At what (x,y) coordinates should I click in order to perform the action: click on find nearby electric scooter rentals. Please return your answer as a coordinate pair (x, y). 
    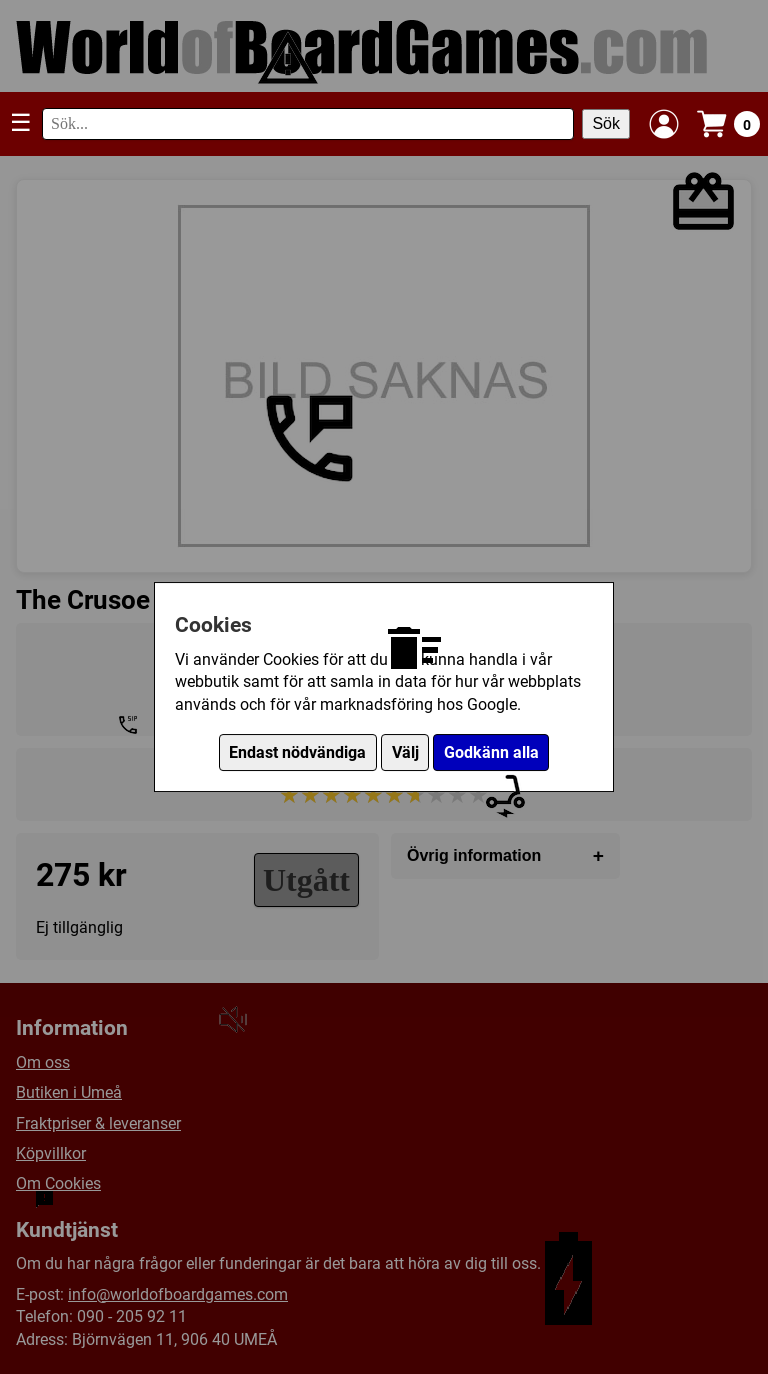
    Looking at the image, I should click on (505, 796).